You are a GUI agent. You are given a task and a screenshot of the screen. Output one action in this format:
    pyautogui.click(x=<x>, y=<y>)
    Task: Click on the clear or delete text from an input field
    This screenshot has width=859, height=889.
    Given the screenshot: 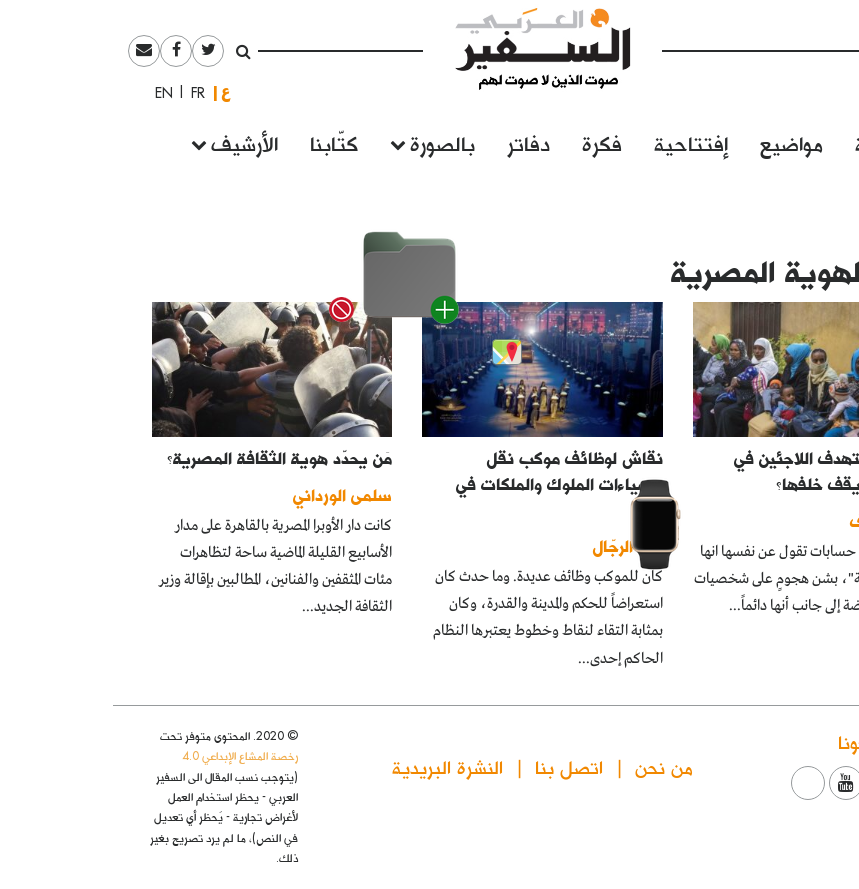 What is the action you would take?
    pyautogui.click(x=341, y=309)
    